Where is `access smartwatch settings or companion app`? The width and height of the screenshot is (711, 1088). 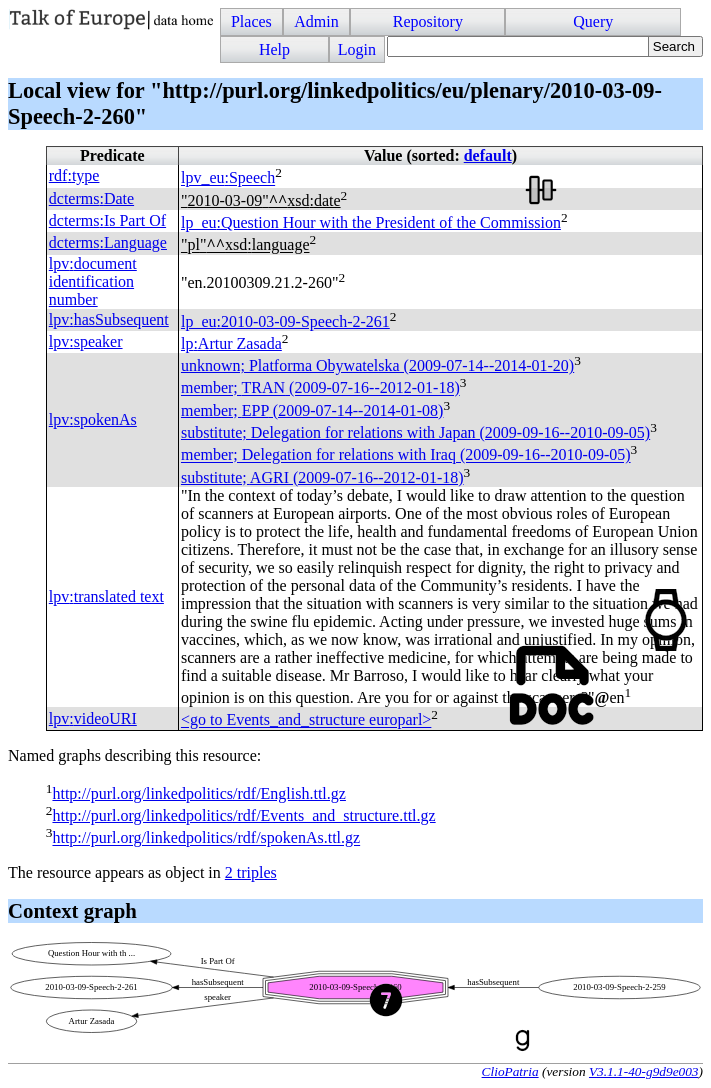 access smartwatch settings or companion app is located at coordinates (666, 620).